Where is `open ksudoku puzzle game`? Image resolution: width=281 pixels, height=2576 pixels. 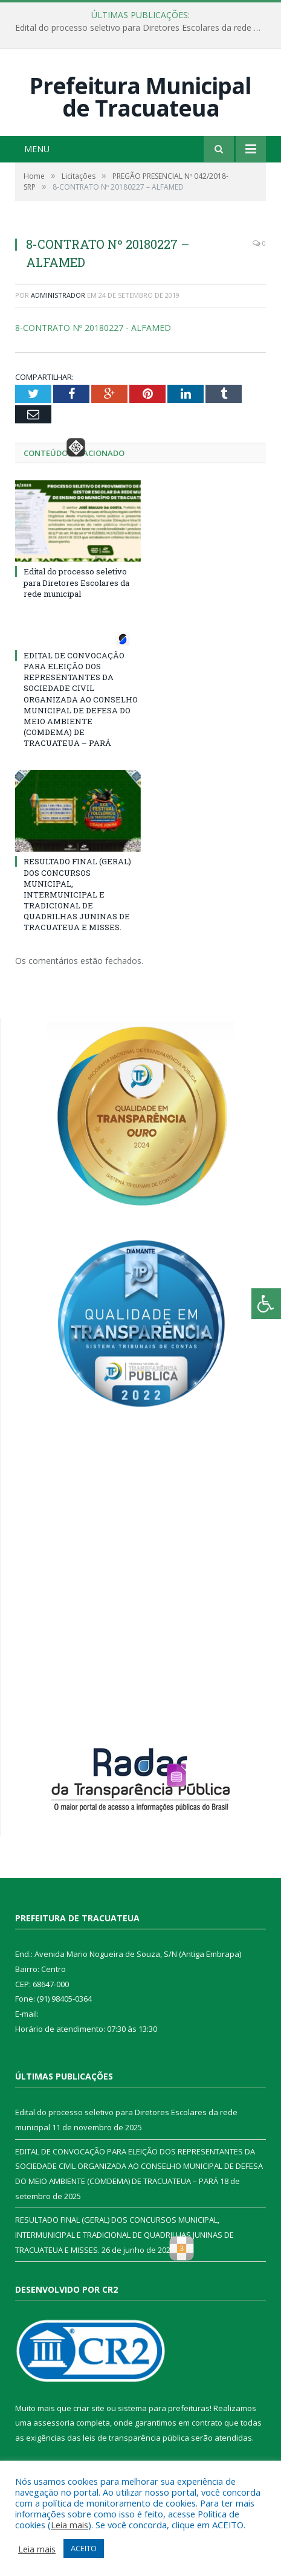 open ksudoku puzzle game is located at coordinates (181, 2248).